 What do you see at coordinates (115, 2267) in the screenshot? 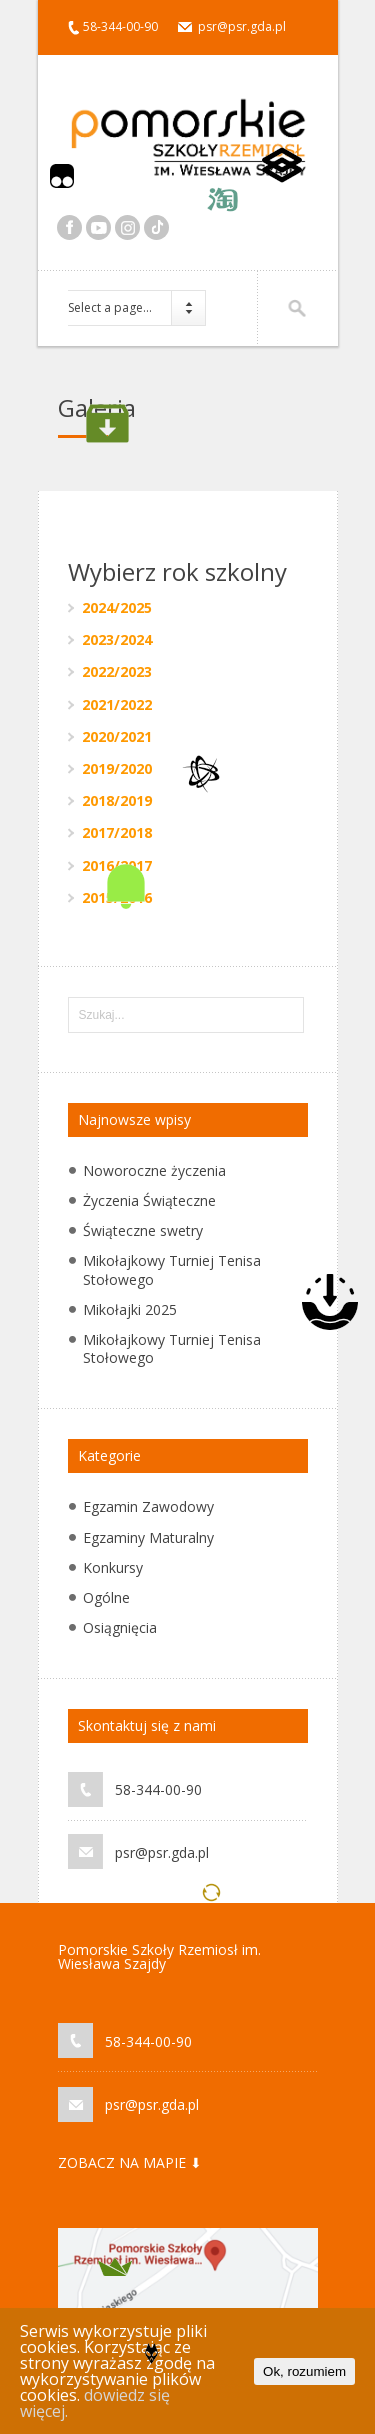
I see `open streamlit application` at bounding box center [115, 2267].